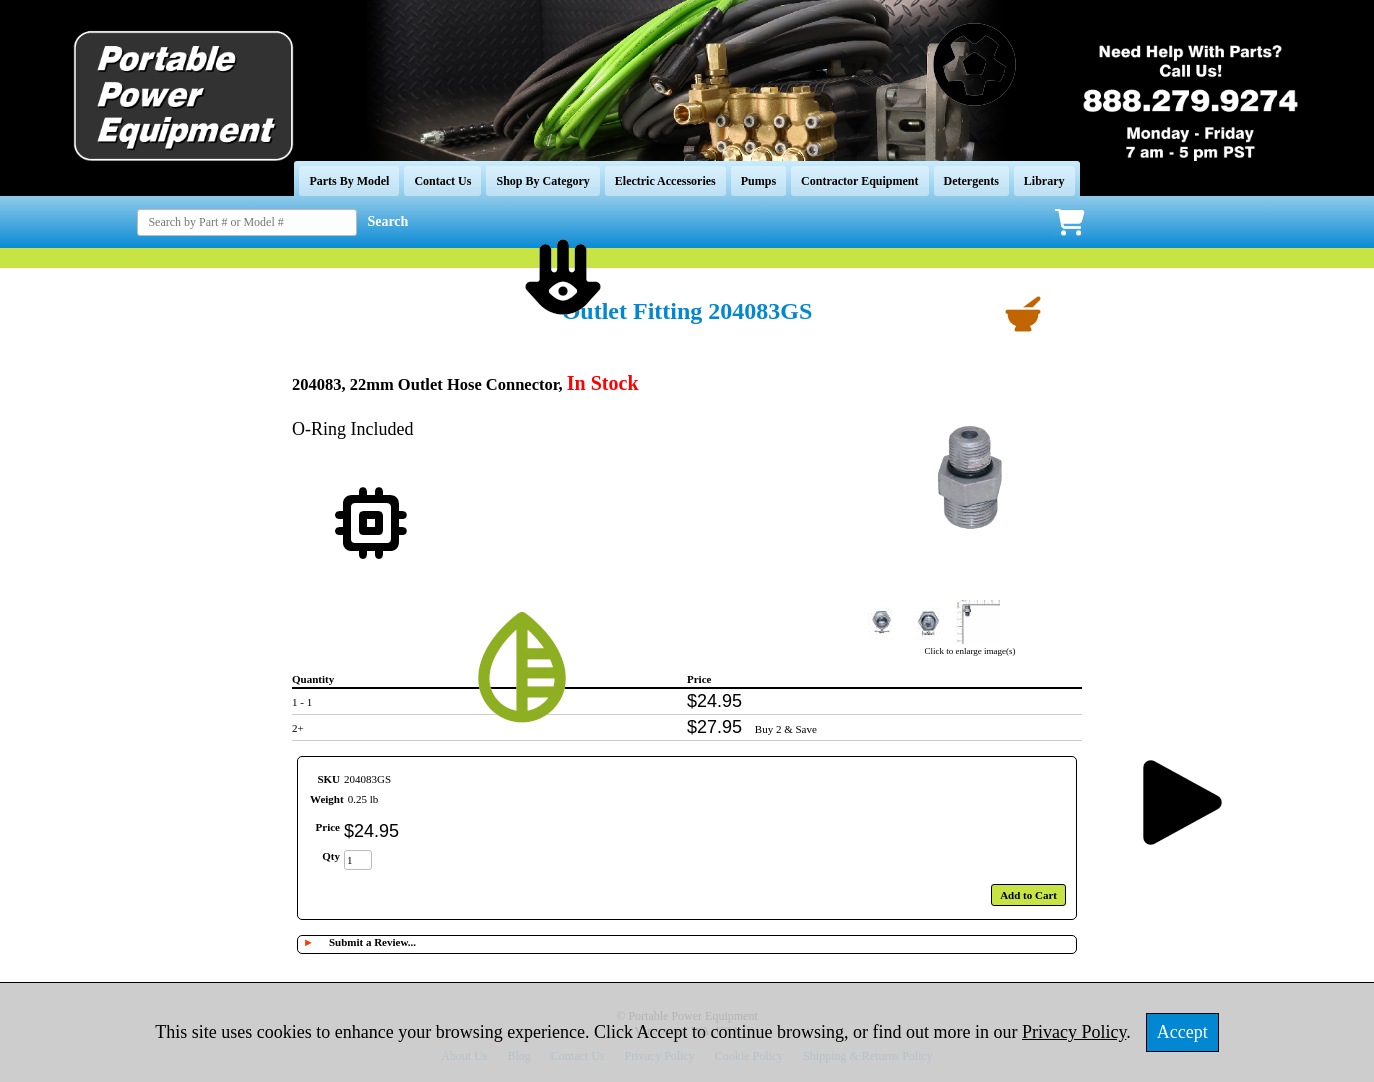 This screenshot has height=1082, width=1374. I want to click on play media or video content, so click(1179, 802).